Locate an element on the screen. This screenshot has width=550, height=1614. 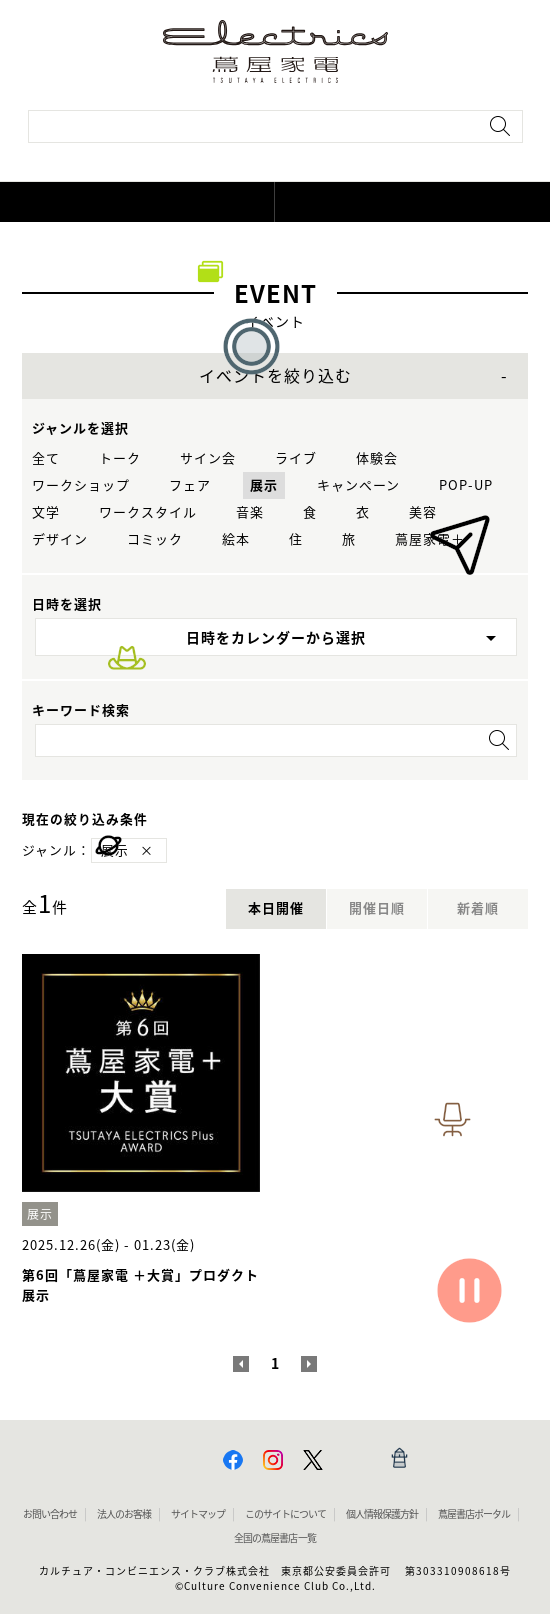
access workspace or office settings is located at coordinates (452, 1119).